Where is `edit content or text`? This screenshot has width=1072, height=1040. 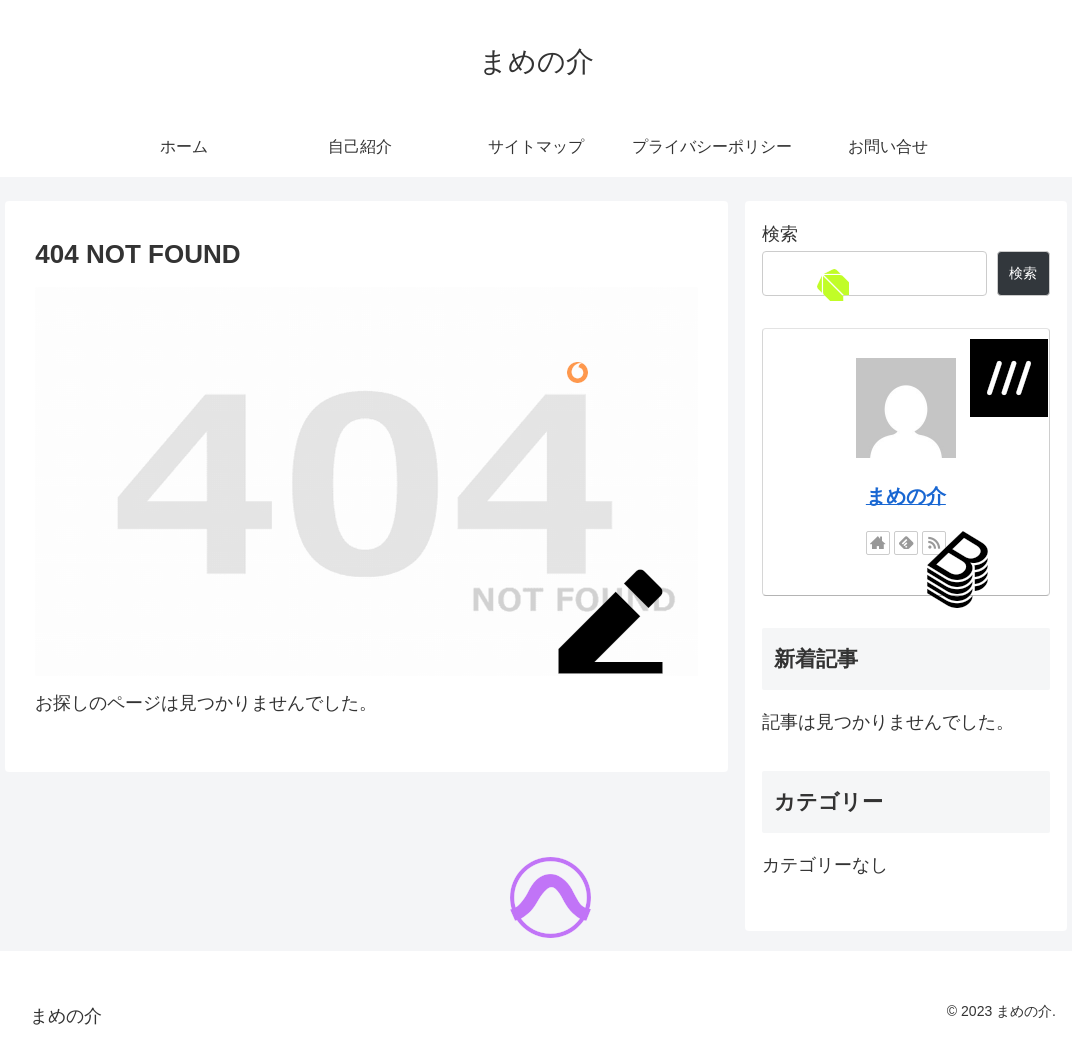 edit content or text is located at coordinates (610, 621).